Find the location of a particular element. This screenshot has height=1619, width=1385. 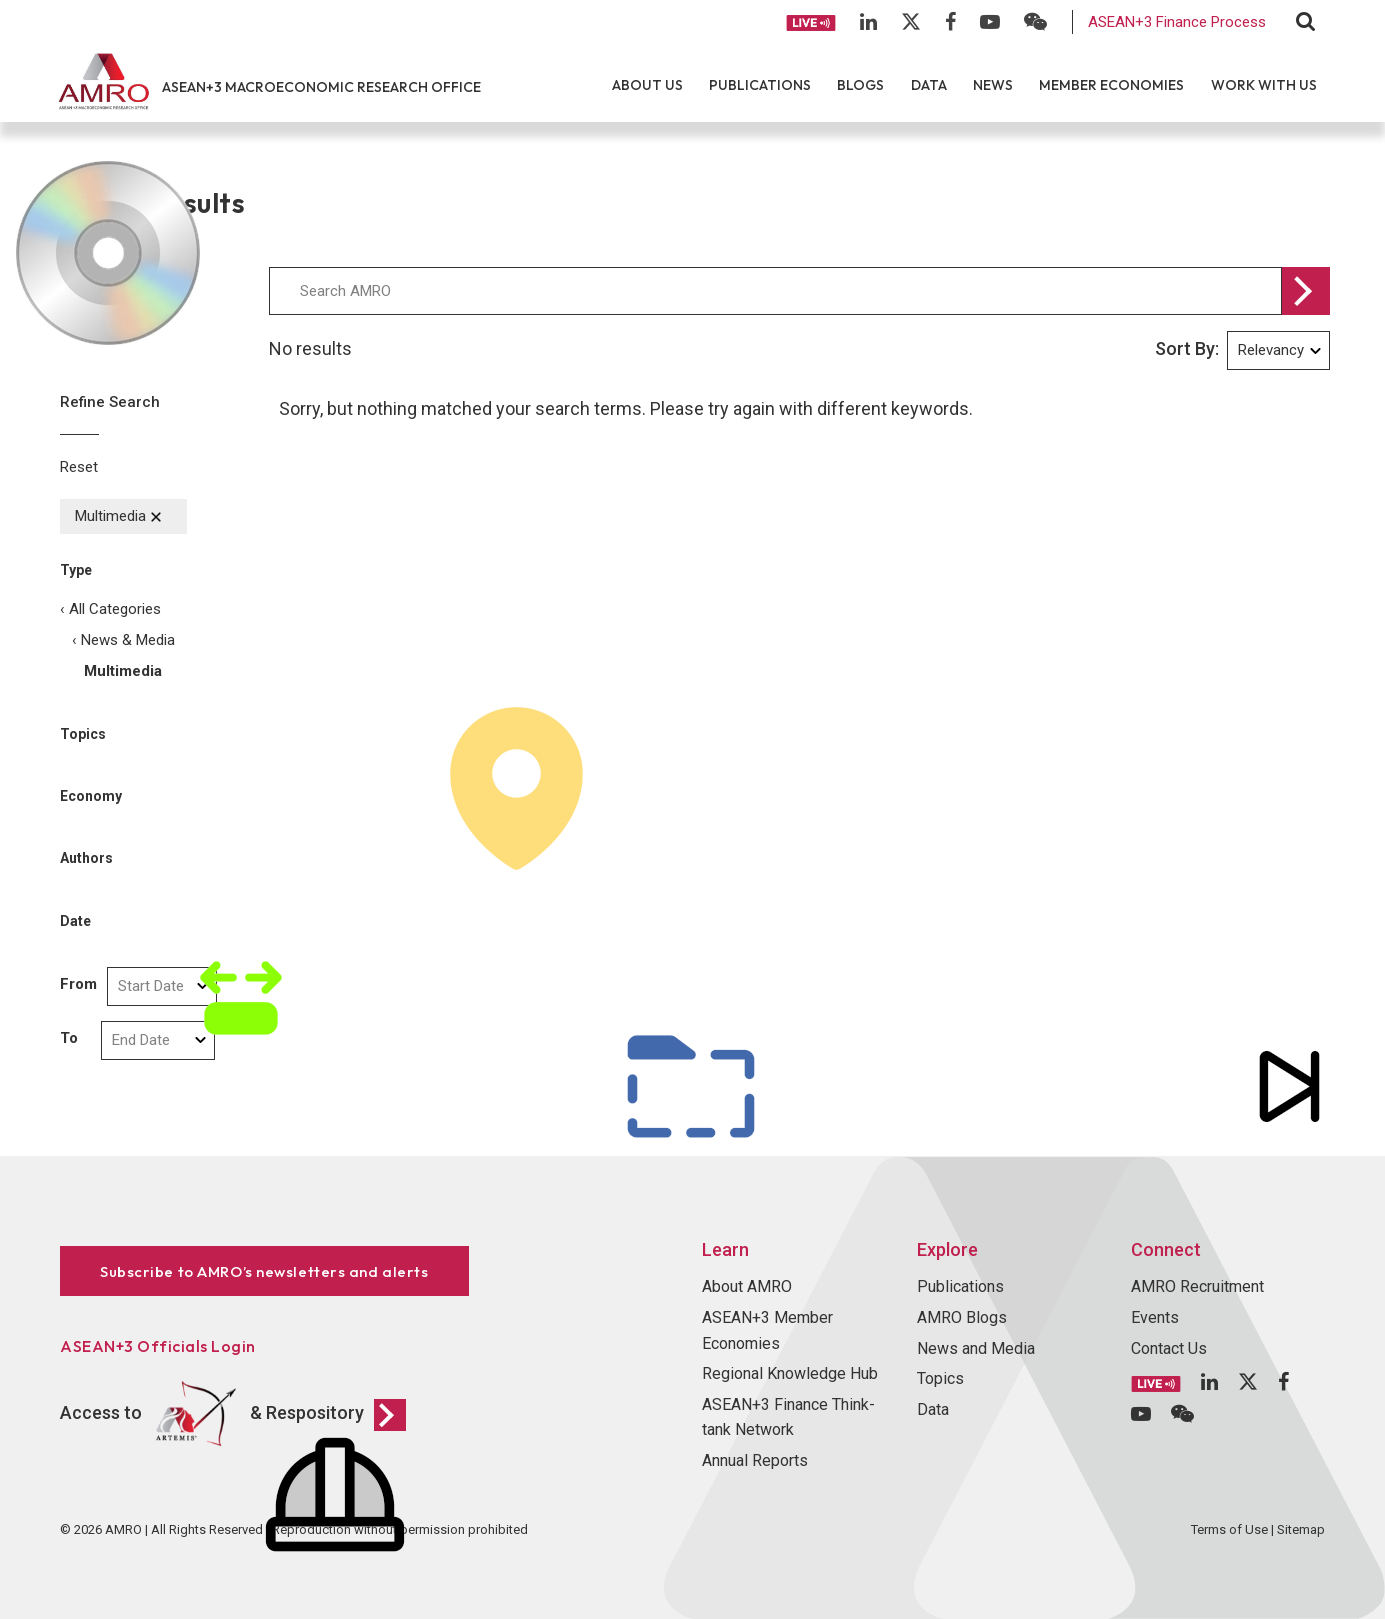

auto-fit content to container width is located at coordinates (241, 998).